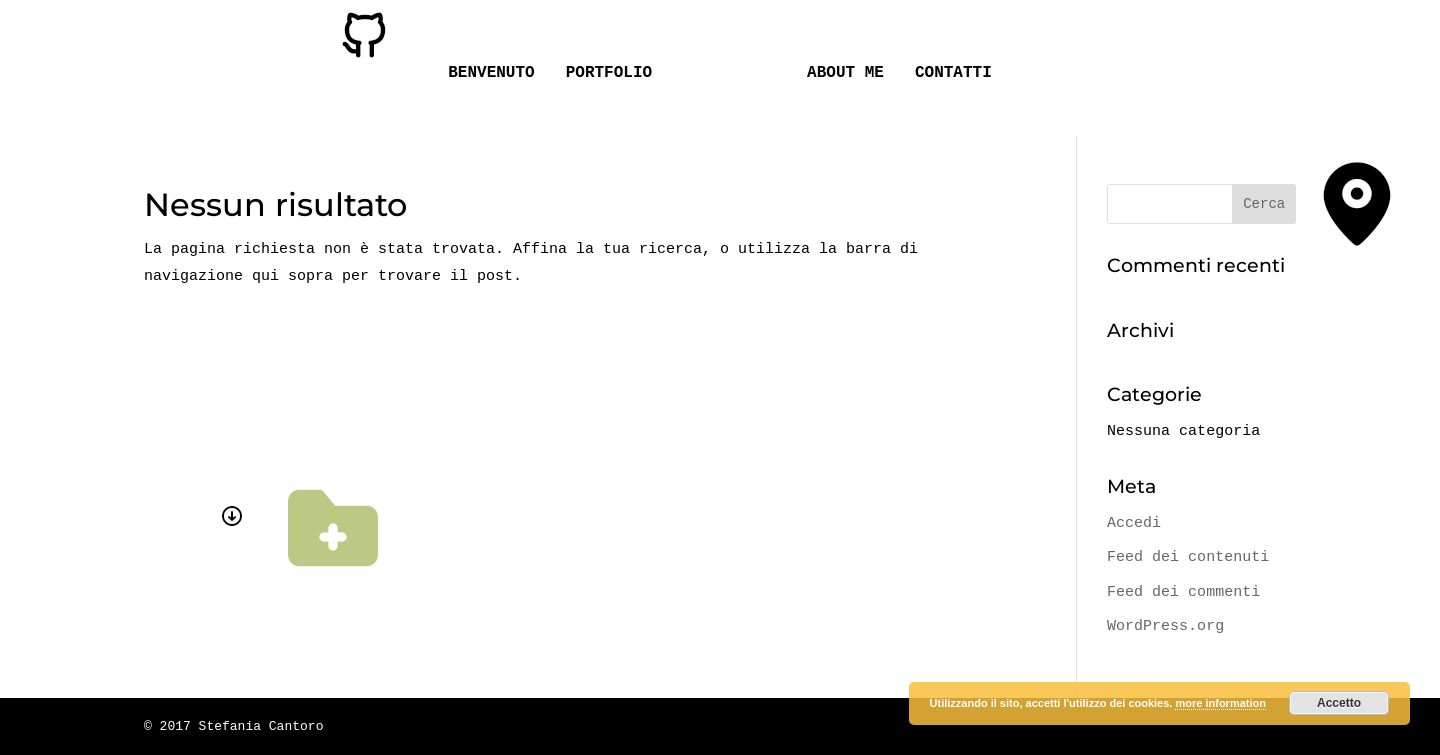 The image size is (1440, 755). I want to click on view project on github, so click(365, 35).